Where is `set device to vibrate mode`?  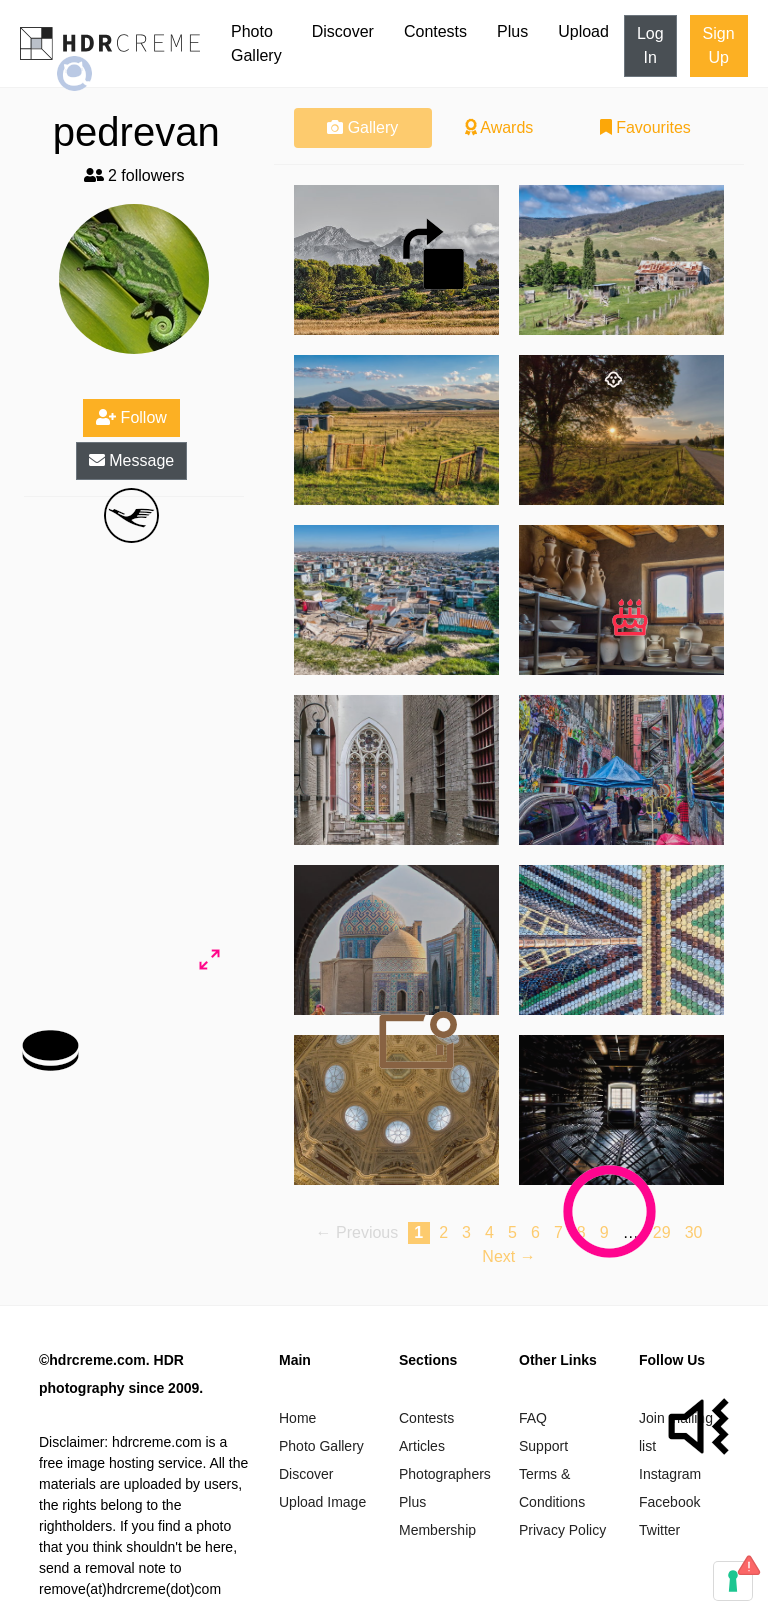 set device to vibrate mode is located at coordinates (700, 1426).